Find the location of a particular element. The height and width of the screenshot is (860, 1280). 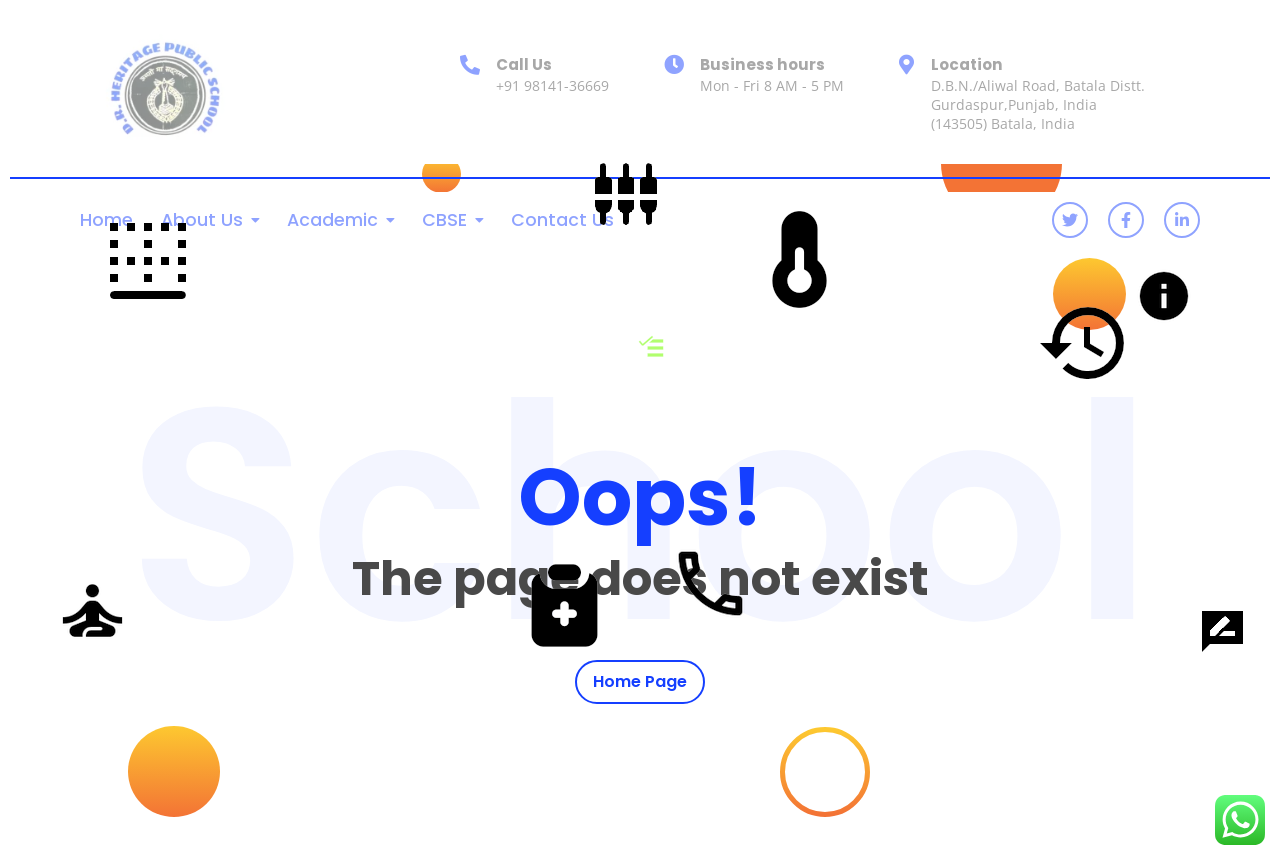

apply bottom border to selected cells is located at coordinates (148, 261).